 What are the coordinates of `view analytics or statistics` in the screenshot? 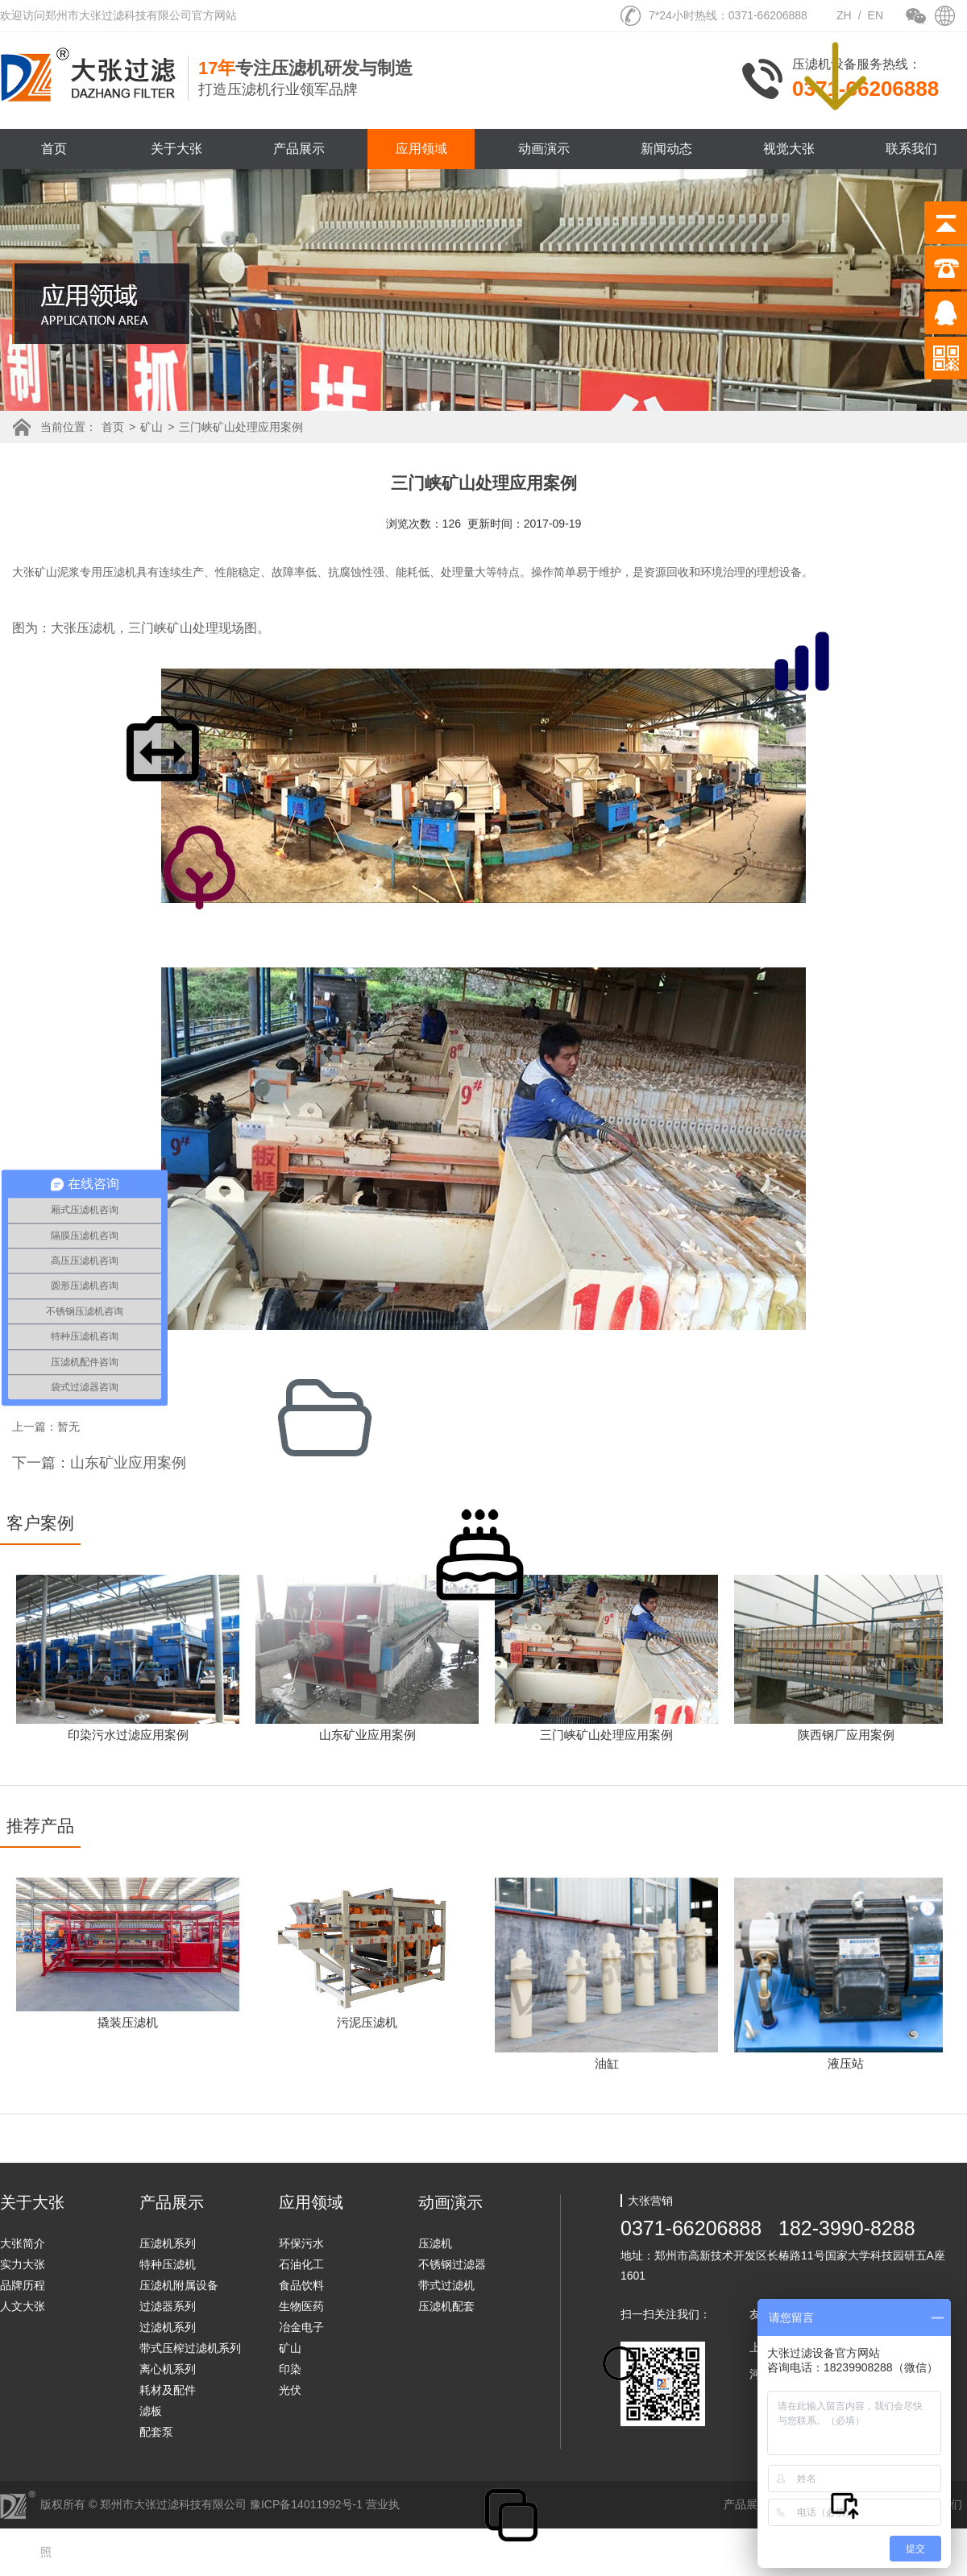 It's located at (802, 661).